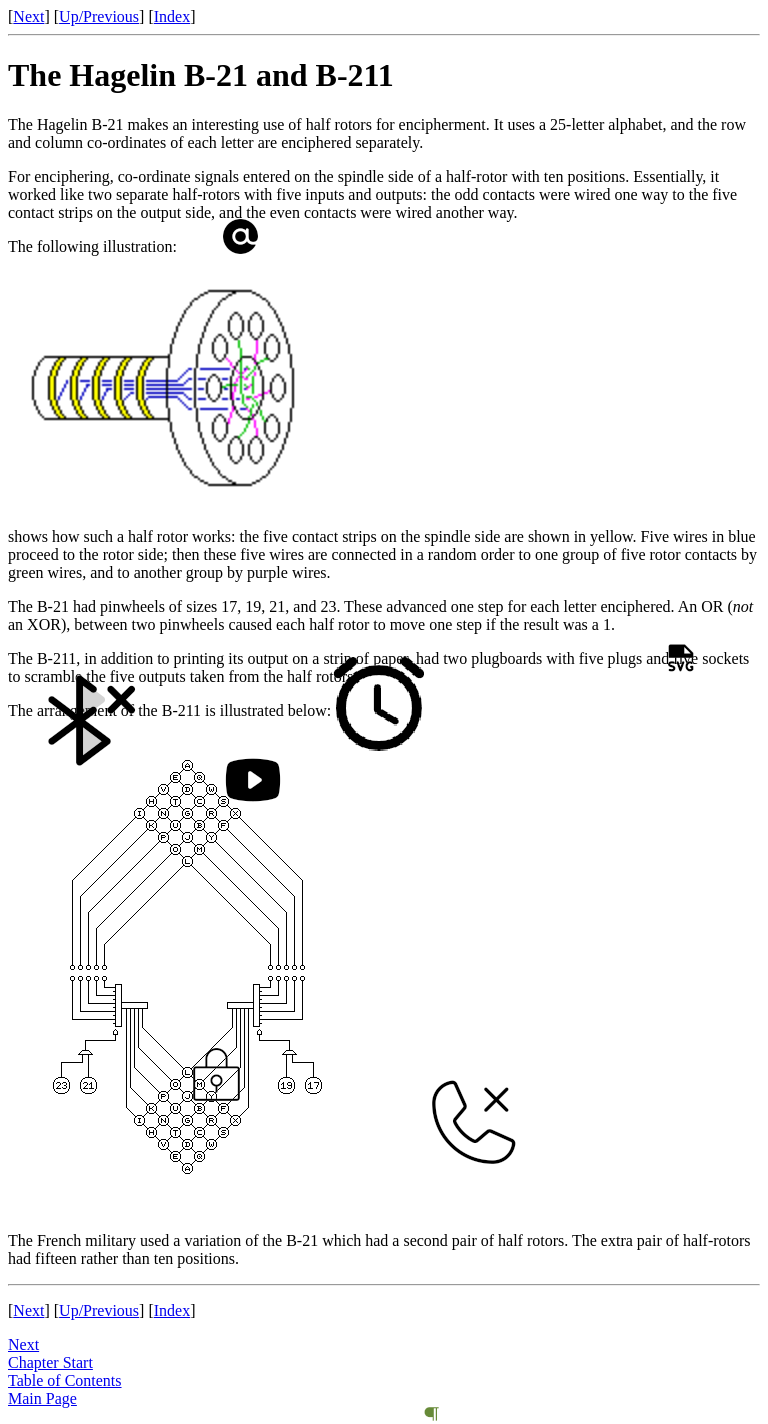  Describe the element at coordinates (240, 236) in the screenshot. I see `enter or view email address` at that location.